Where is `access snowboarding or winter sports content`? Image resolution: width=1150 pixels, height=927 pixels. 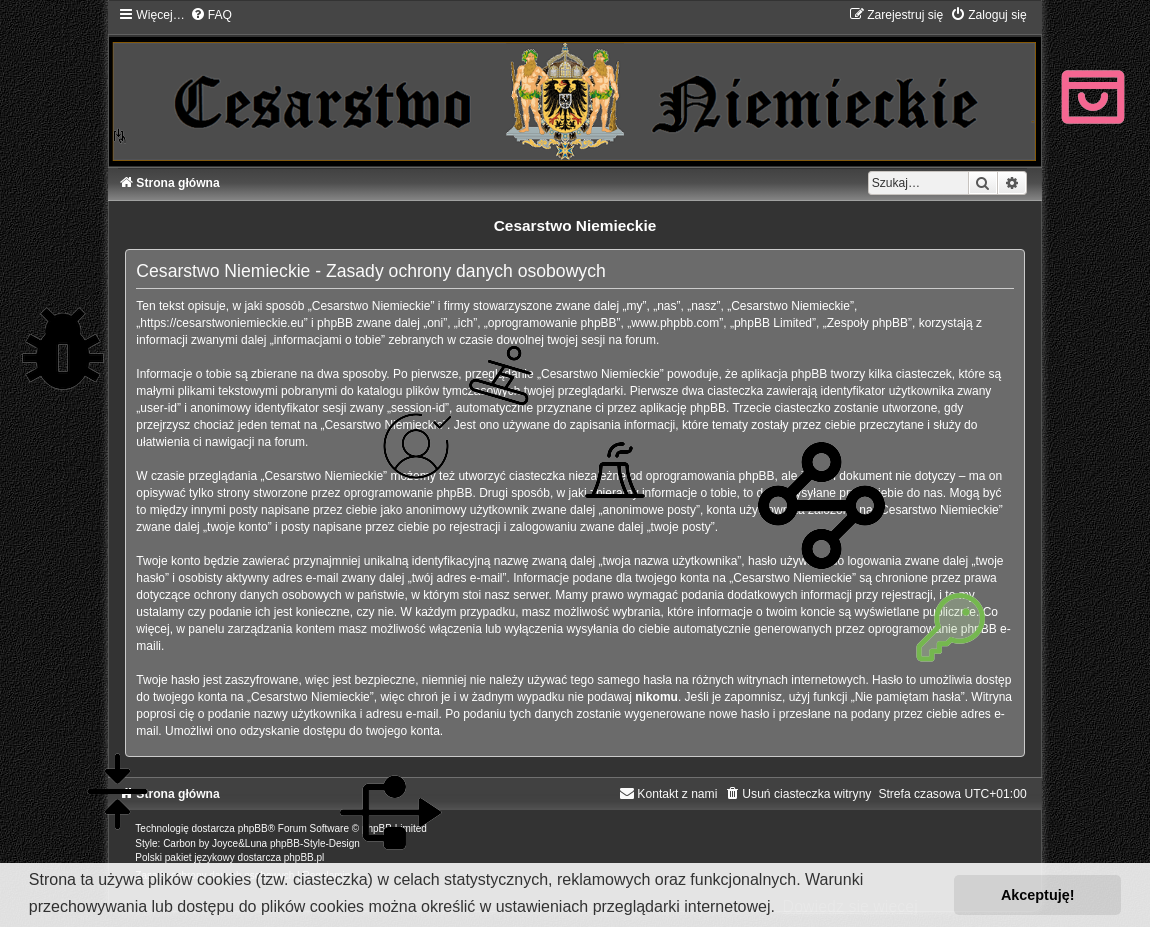
access snowboarding or winter sports content is located at coordinates (503, 375).